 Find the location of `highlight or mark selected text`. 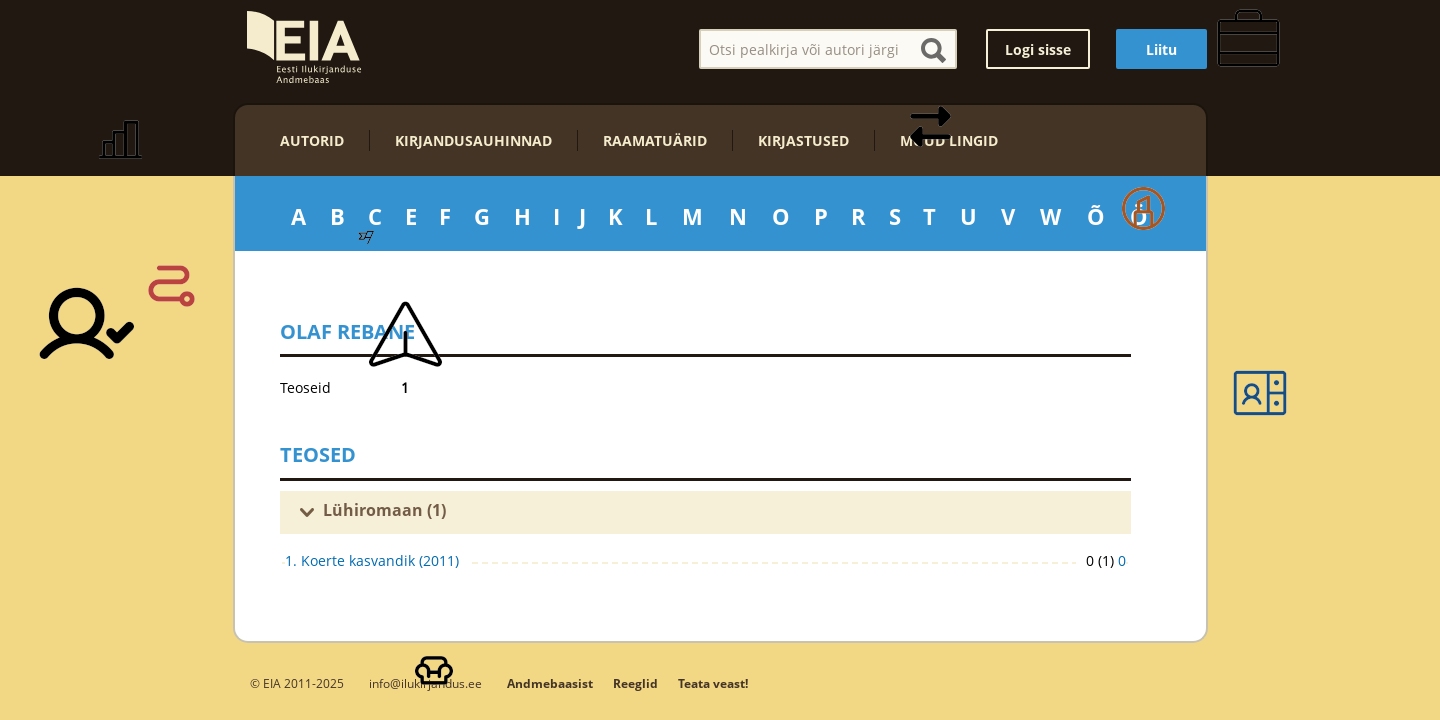

highlight or mark selected text is located at coordinates (1143, 208).